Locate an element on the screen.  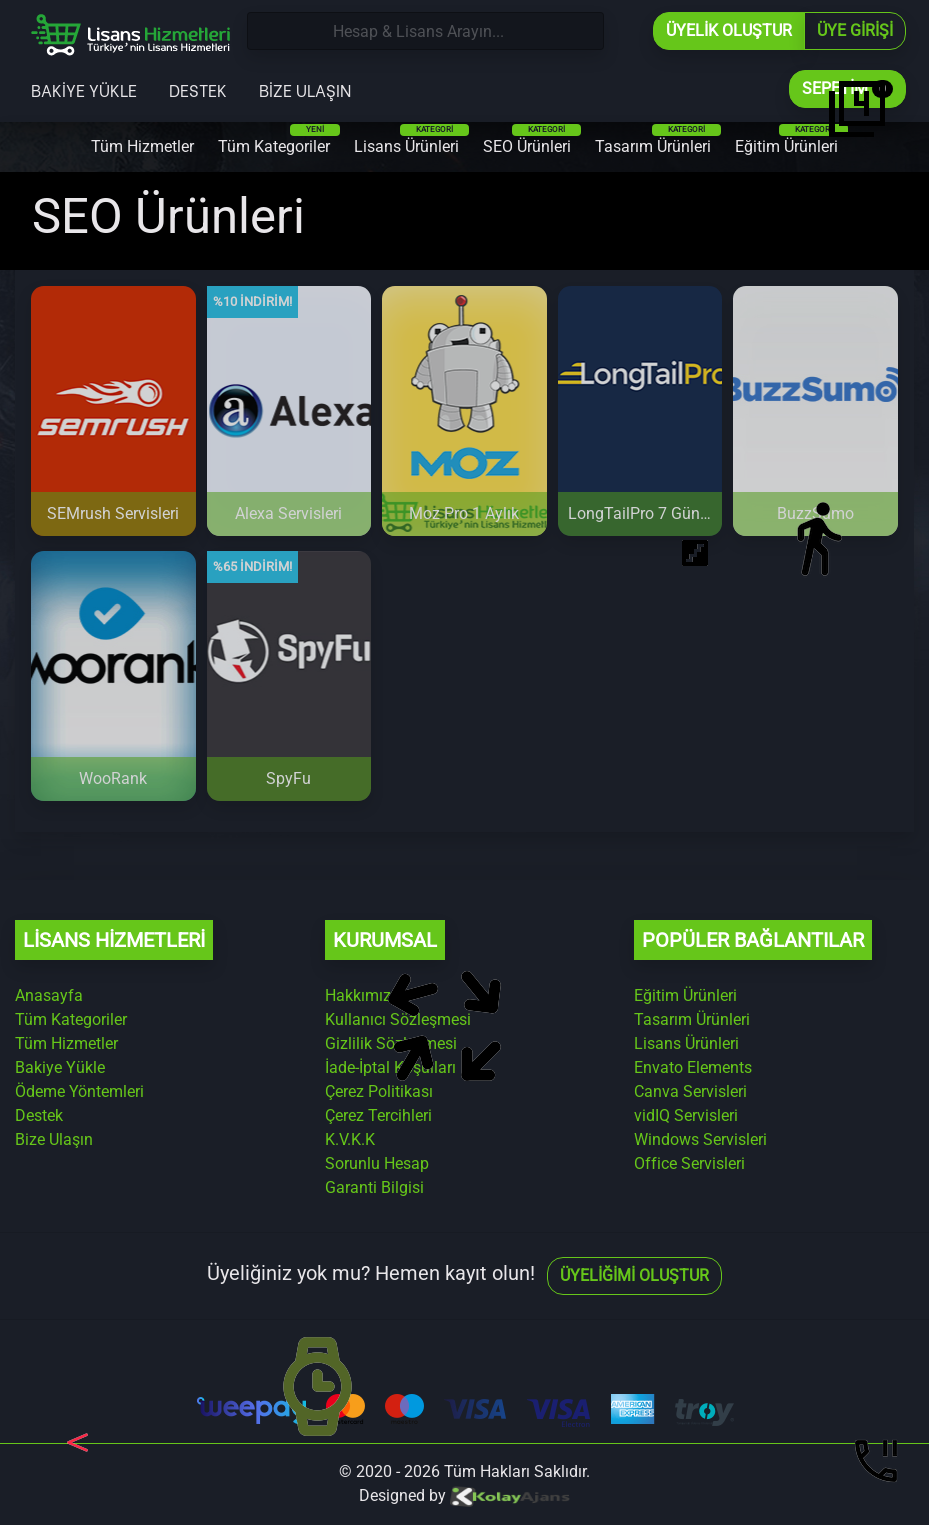
call on hold is located at coordinates (876, 1461).